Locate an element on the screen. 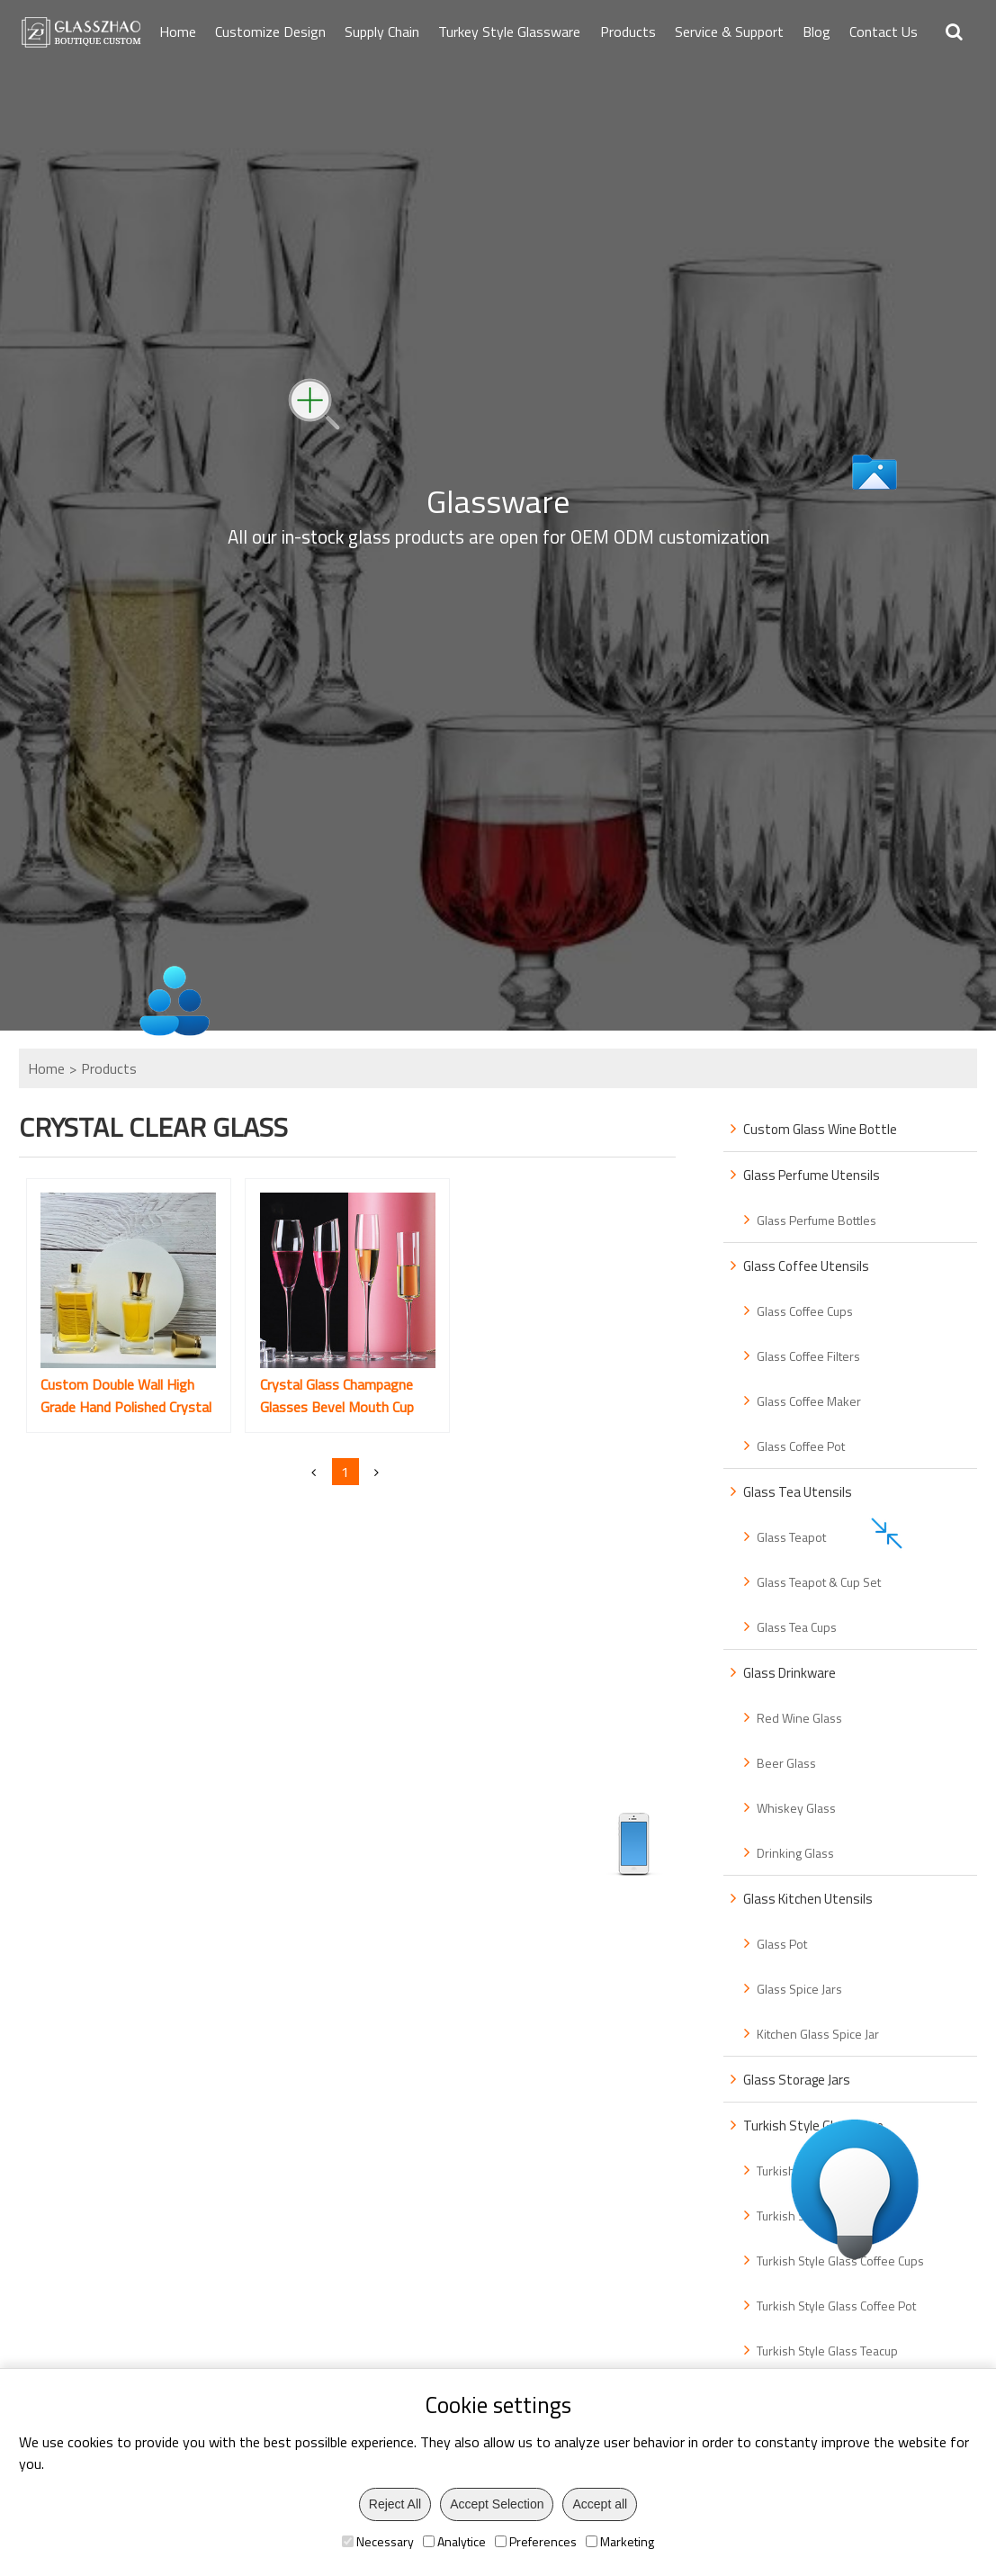  open the tips app for helpful hints and tutorials is located at coordinates (855, 2189).